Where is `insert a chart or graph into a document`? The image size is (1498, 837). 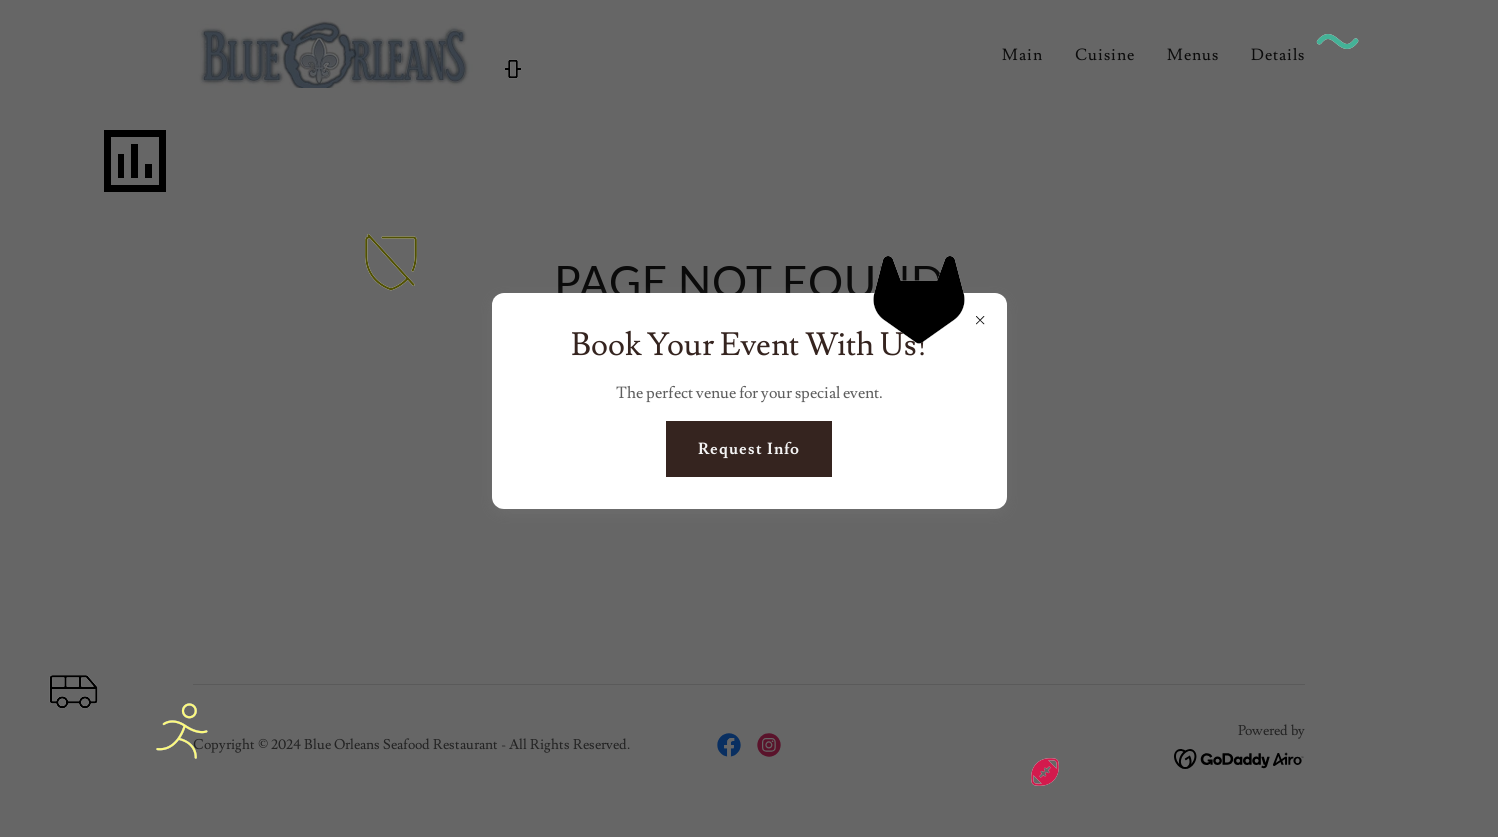 insert a chart or graph into a document is located at coordinates (135, 161).